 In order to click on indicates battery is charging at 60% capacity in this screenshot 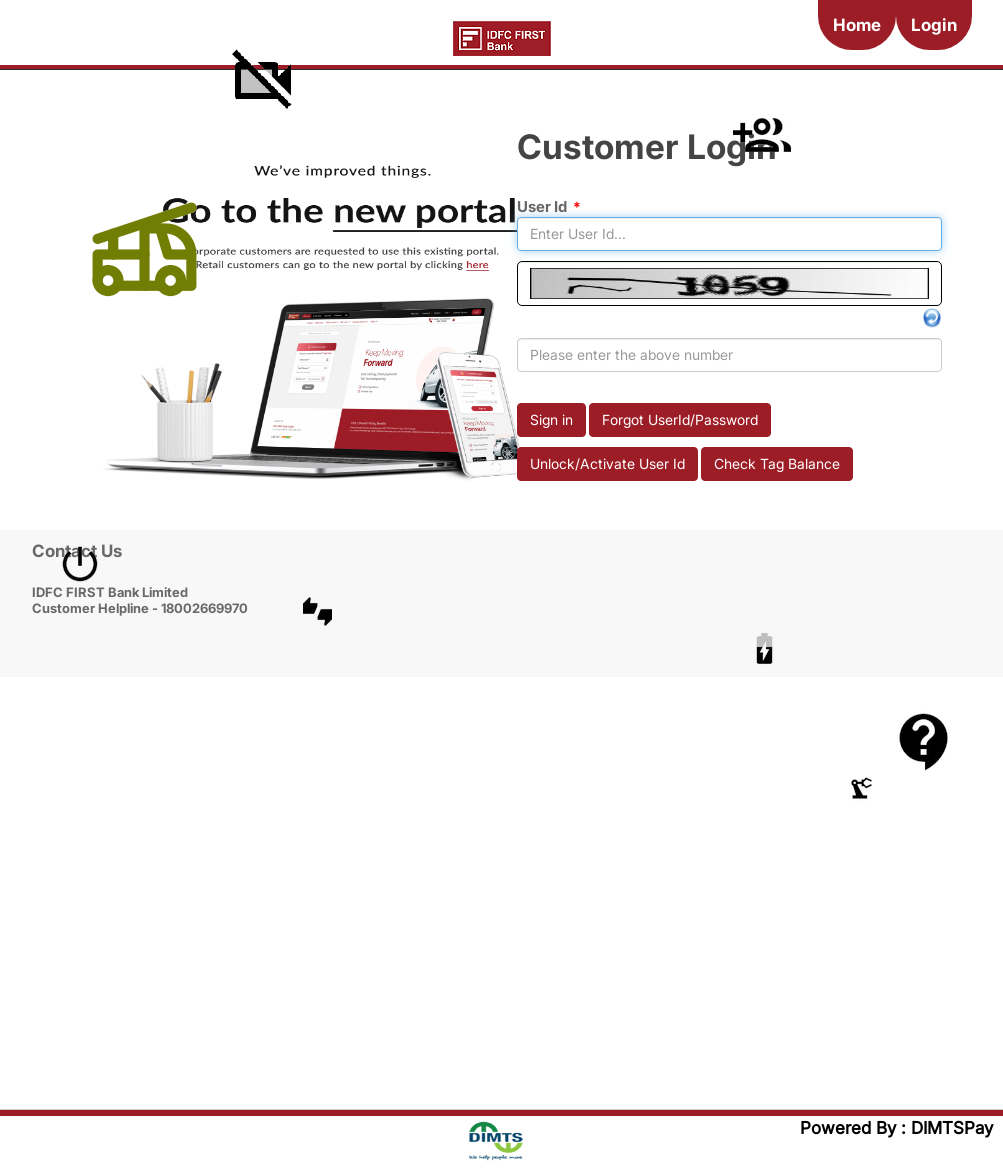, I will do `click(764, 648)`.